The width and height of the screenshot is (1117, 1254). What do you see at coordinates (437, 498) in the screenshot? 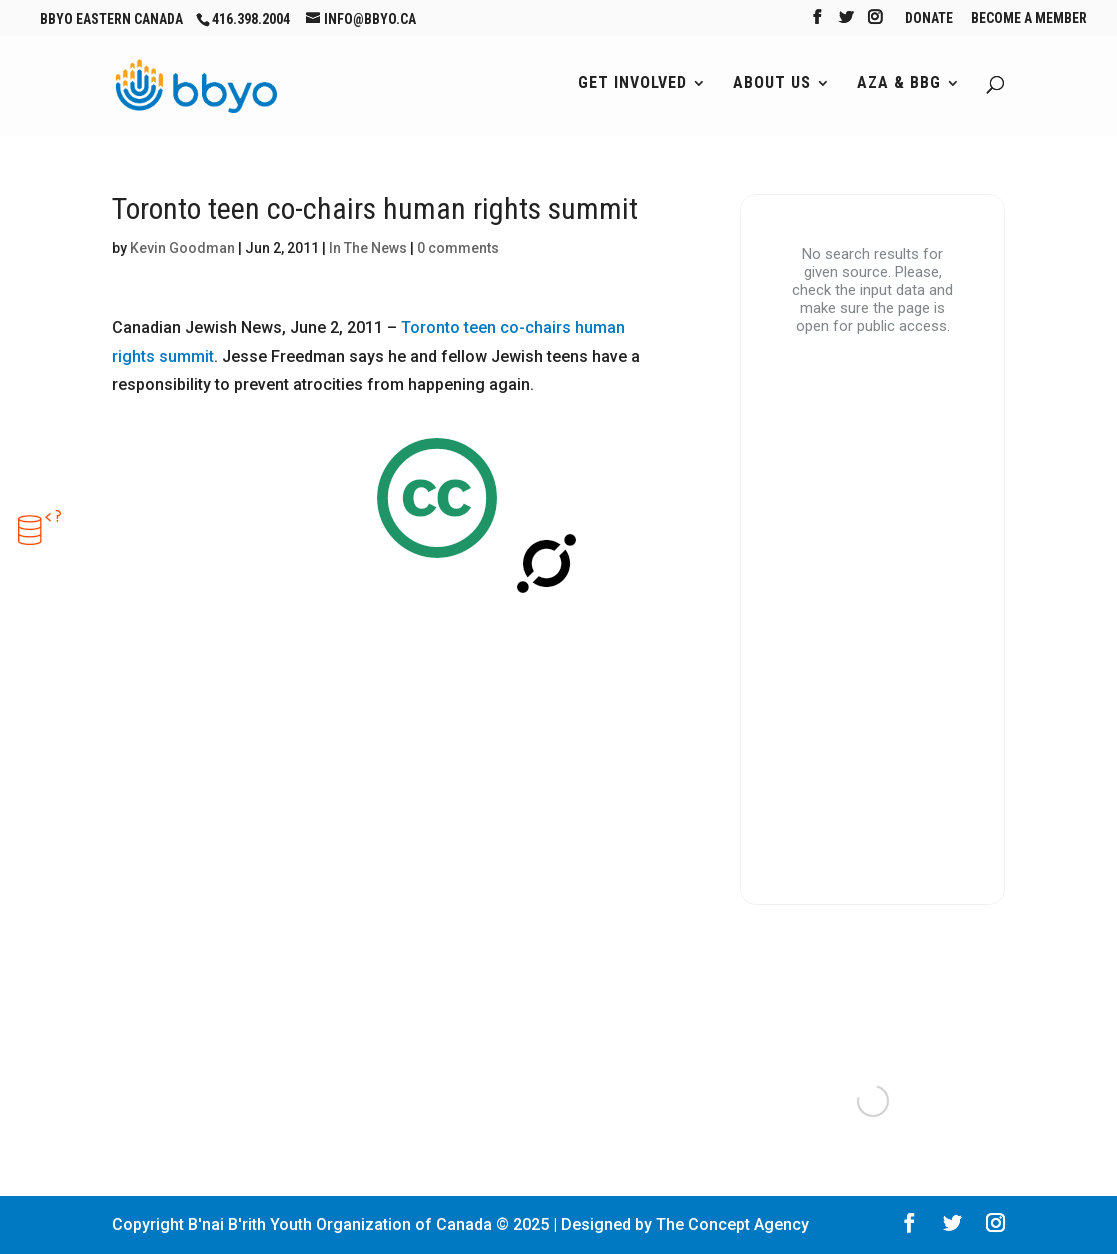
I see `indicates content is licensed under Creative Commons` at bounding box center [437, 498].